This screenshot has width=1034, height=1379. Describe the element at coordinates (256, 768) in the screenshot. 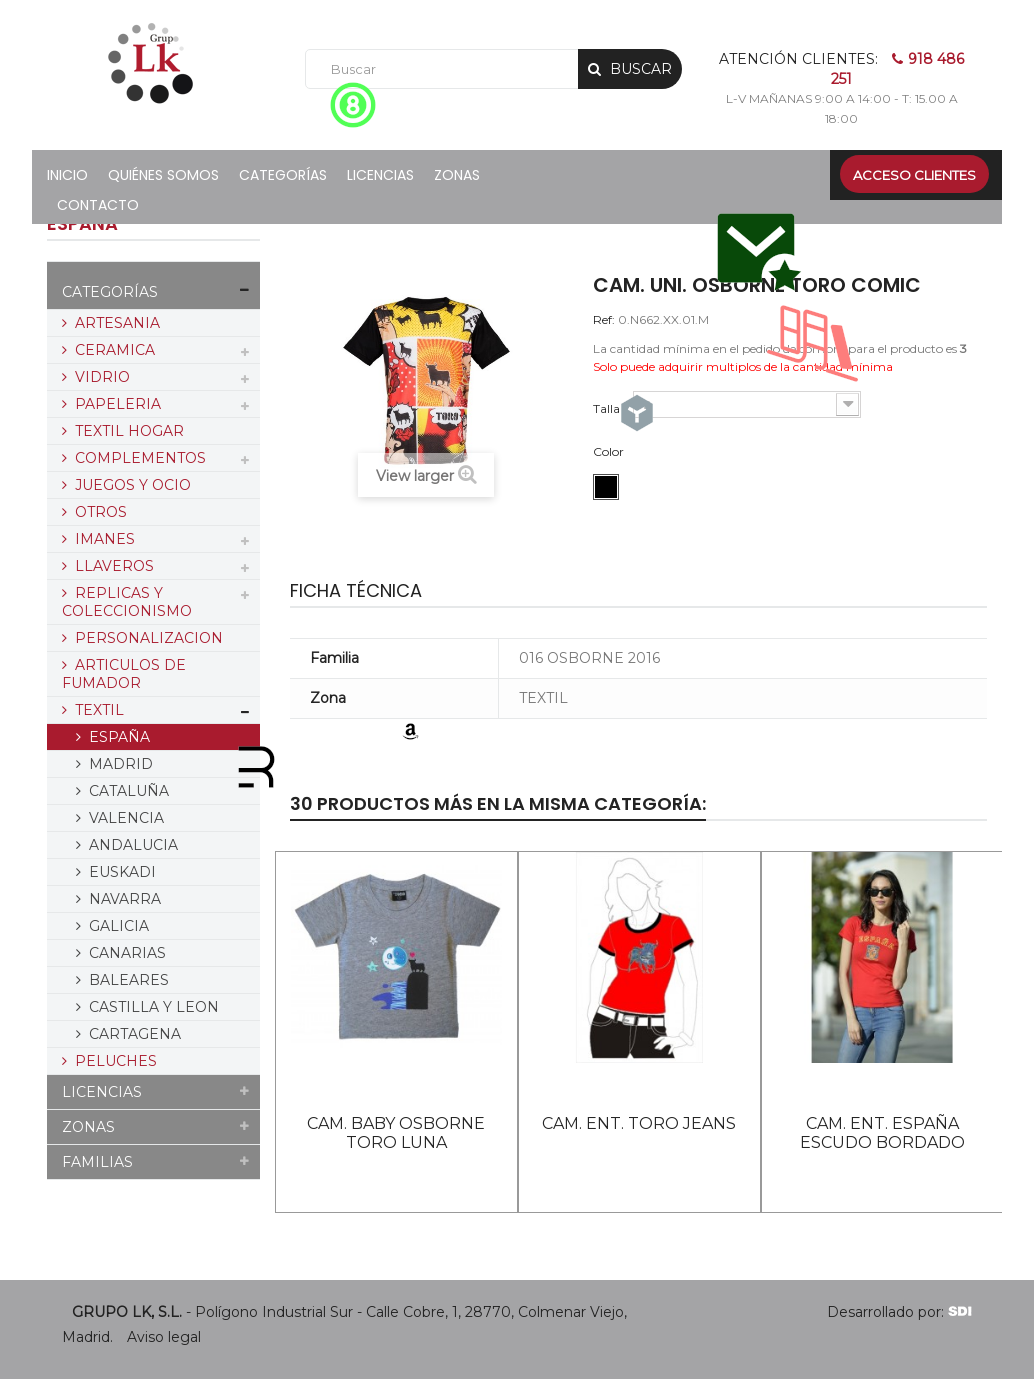

I see `remix run framework logo` at that location.